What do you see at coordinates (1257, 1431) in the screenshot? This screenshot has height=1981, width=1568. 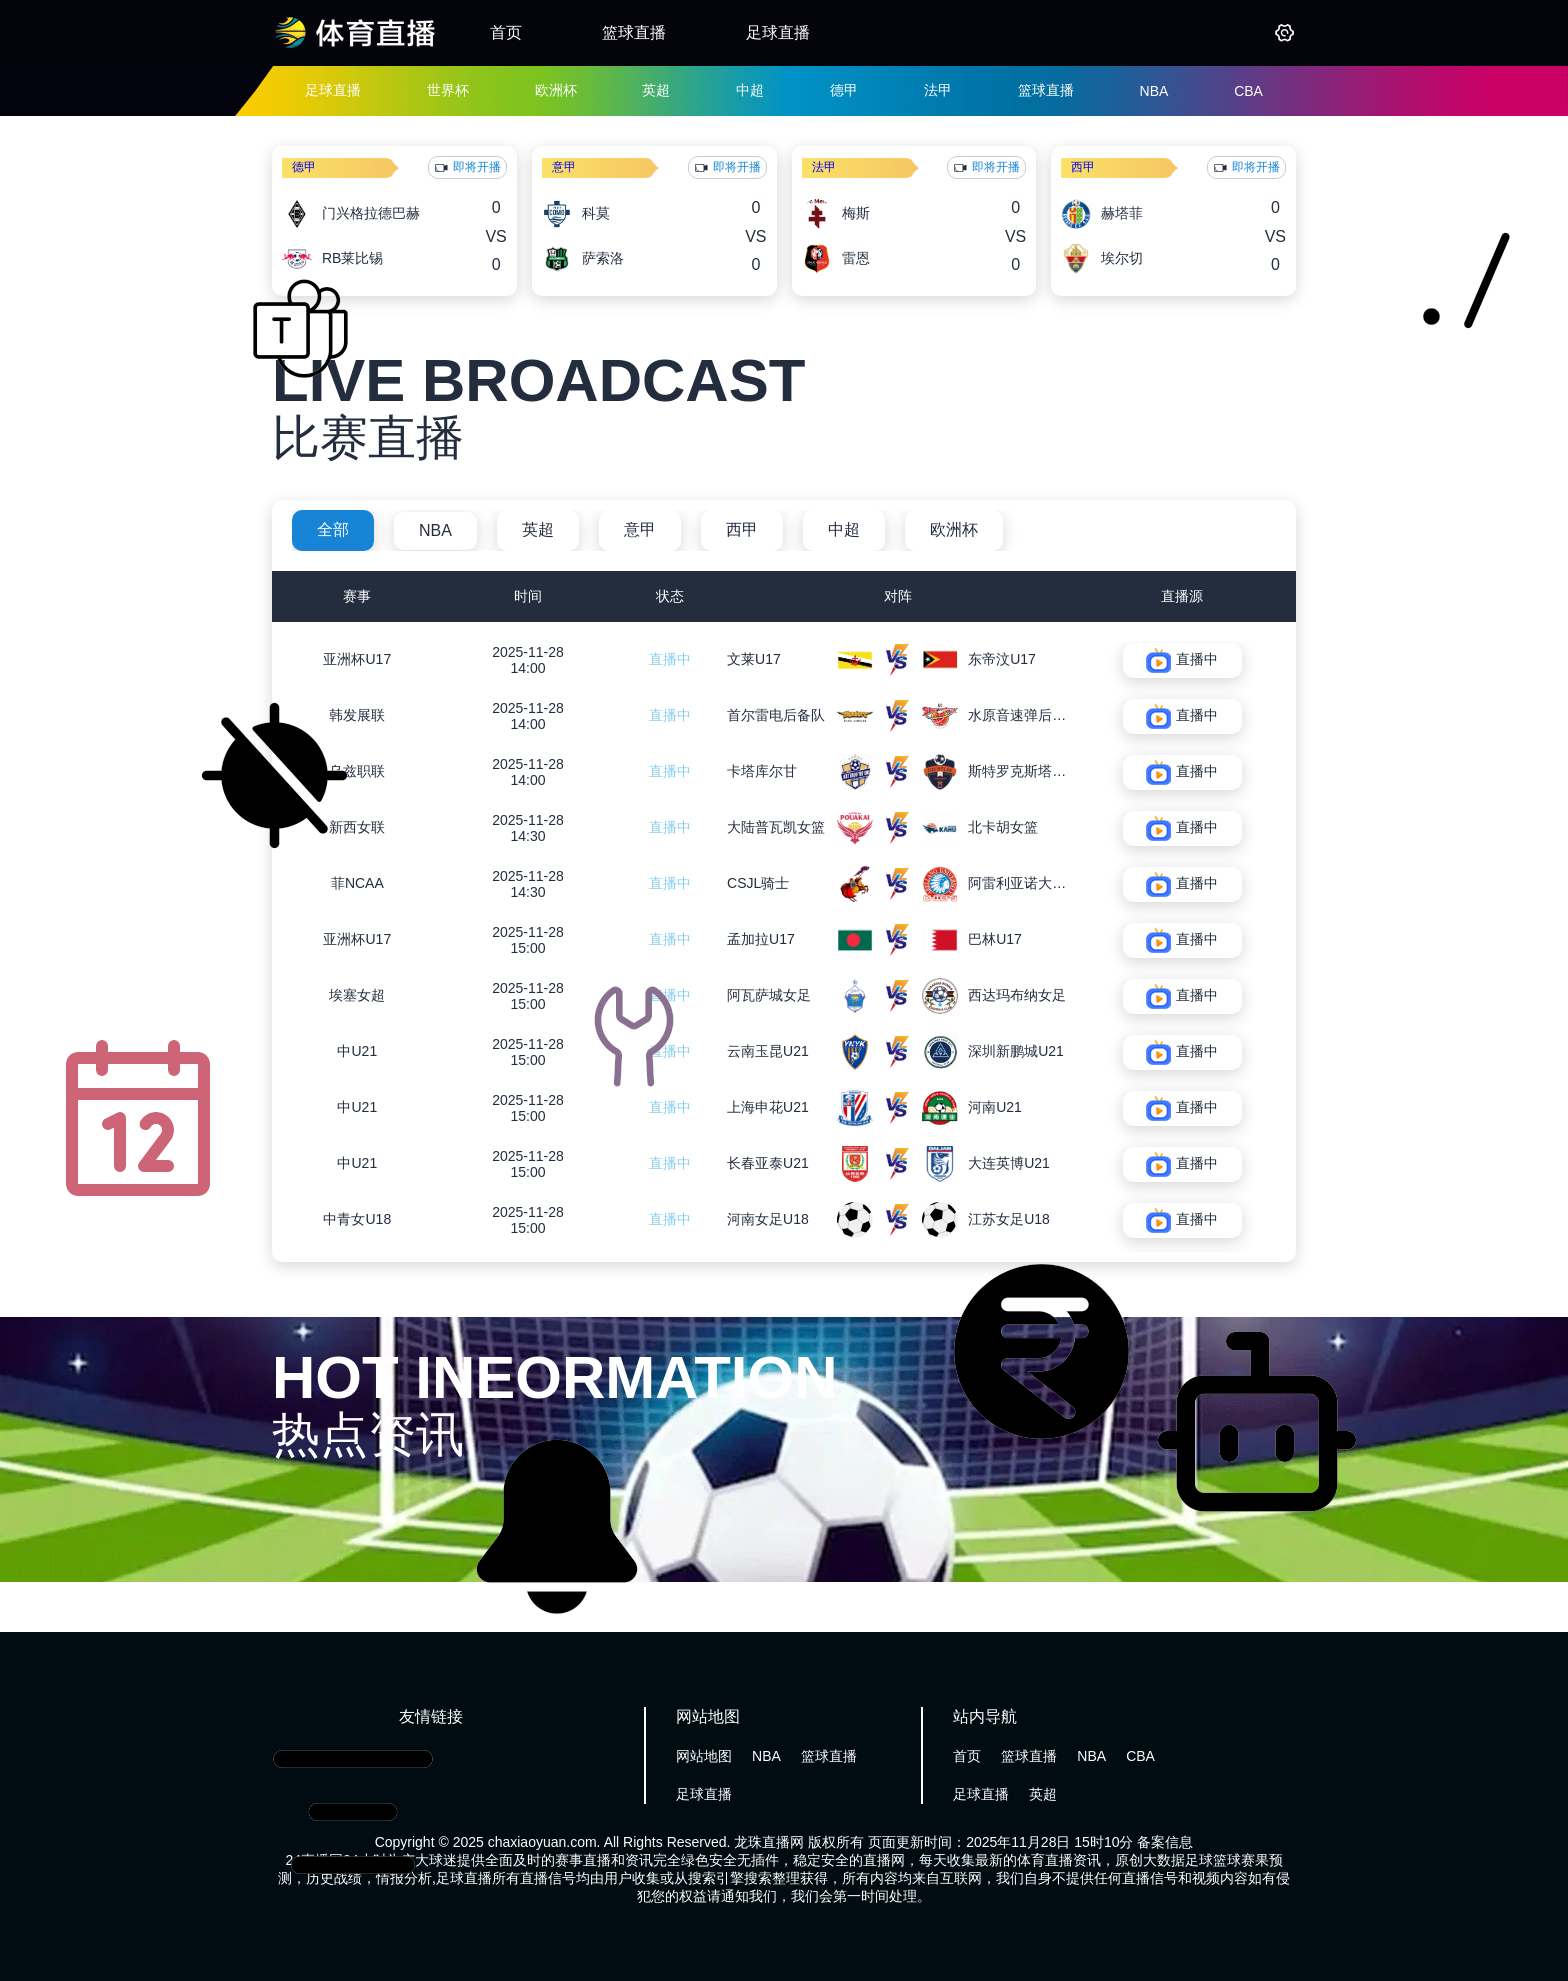 I see `view dependabot alerts and automated dependency updates` at bounding box center [1257, 1431].